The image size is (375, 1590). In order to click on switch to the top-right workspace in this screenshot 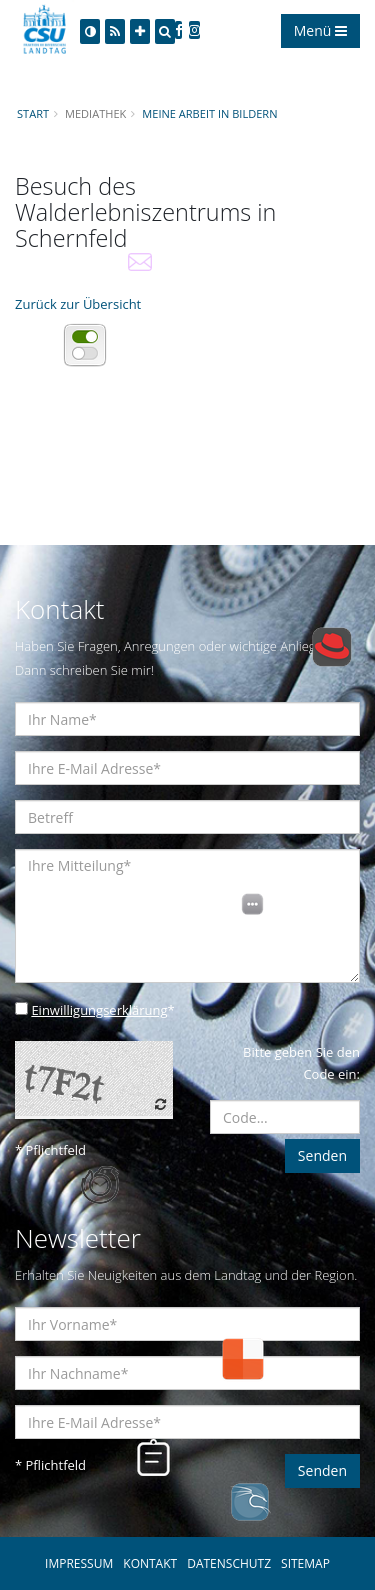, I will do `click(243, 1359)`.